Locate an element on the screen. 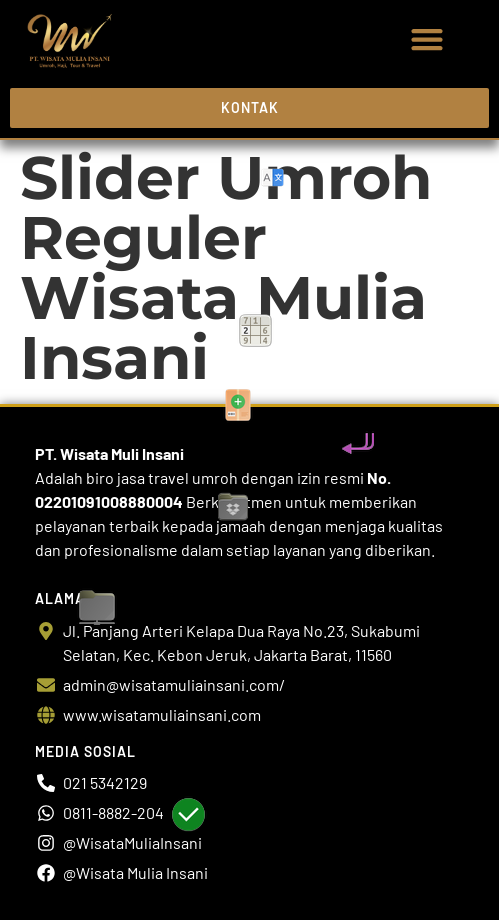 The image size is (499, 920). access language and region settings is located at coordinates (272, 177).